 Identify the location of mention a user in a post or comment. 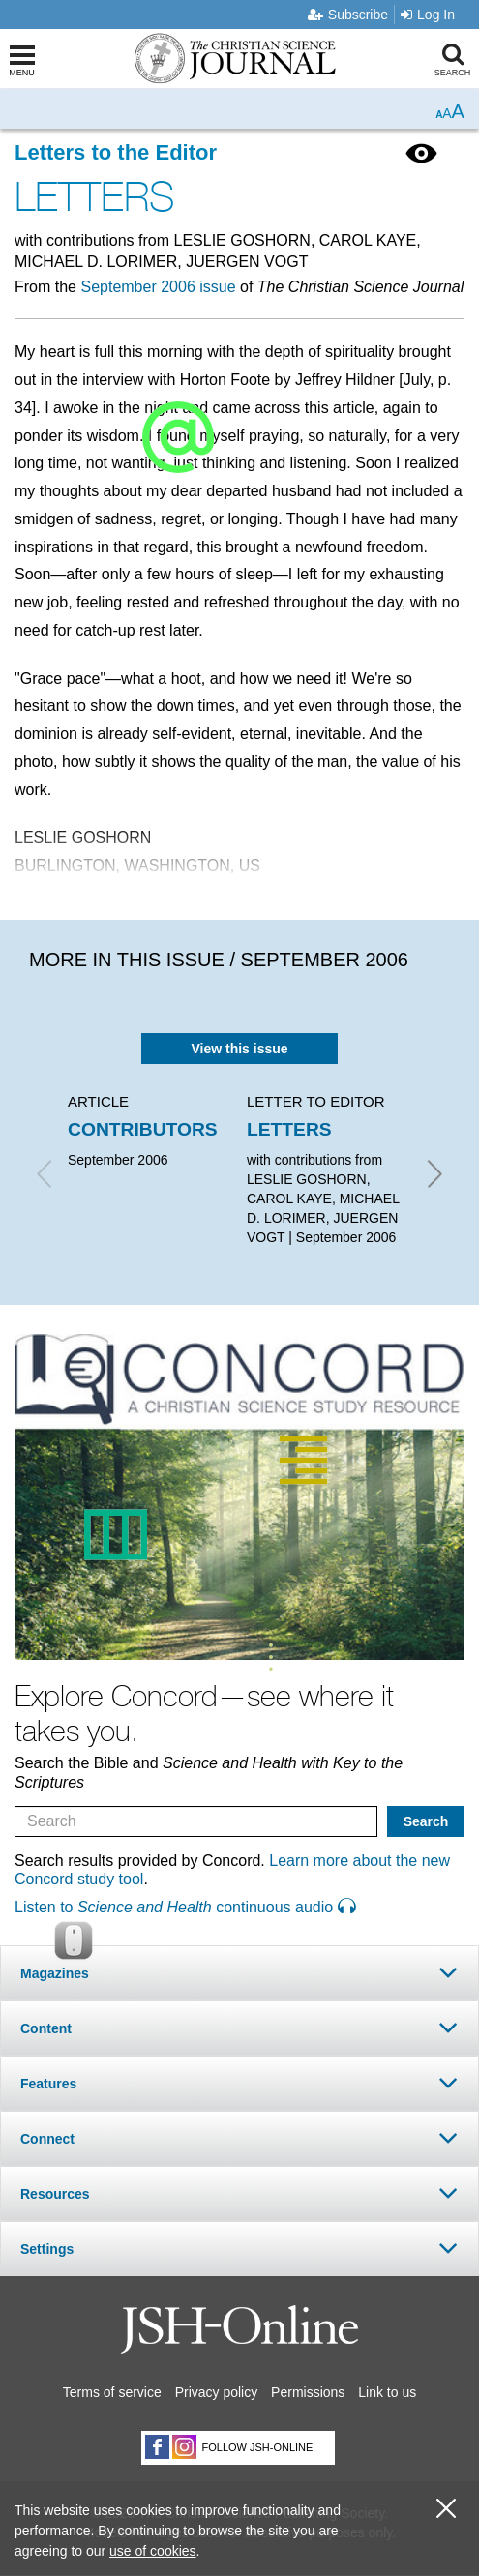
(178, 437).